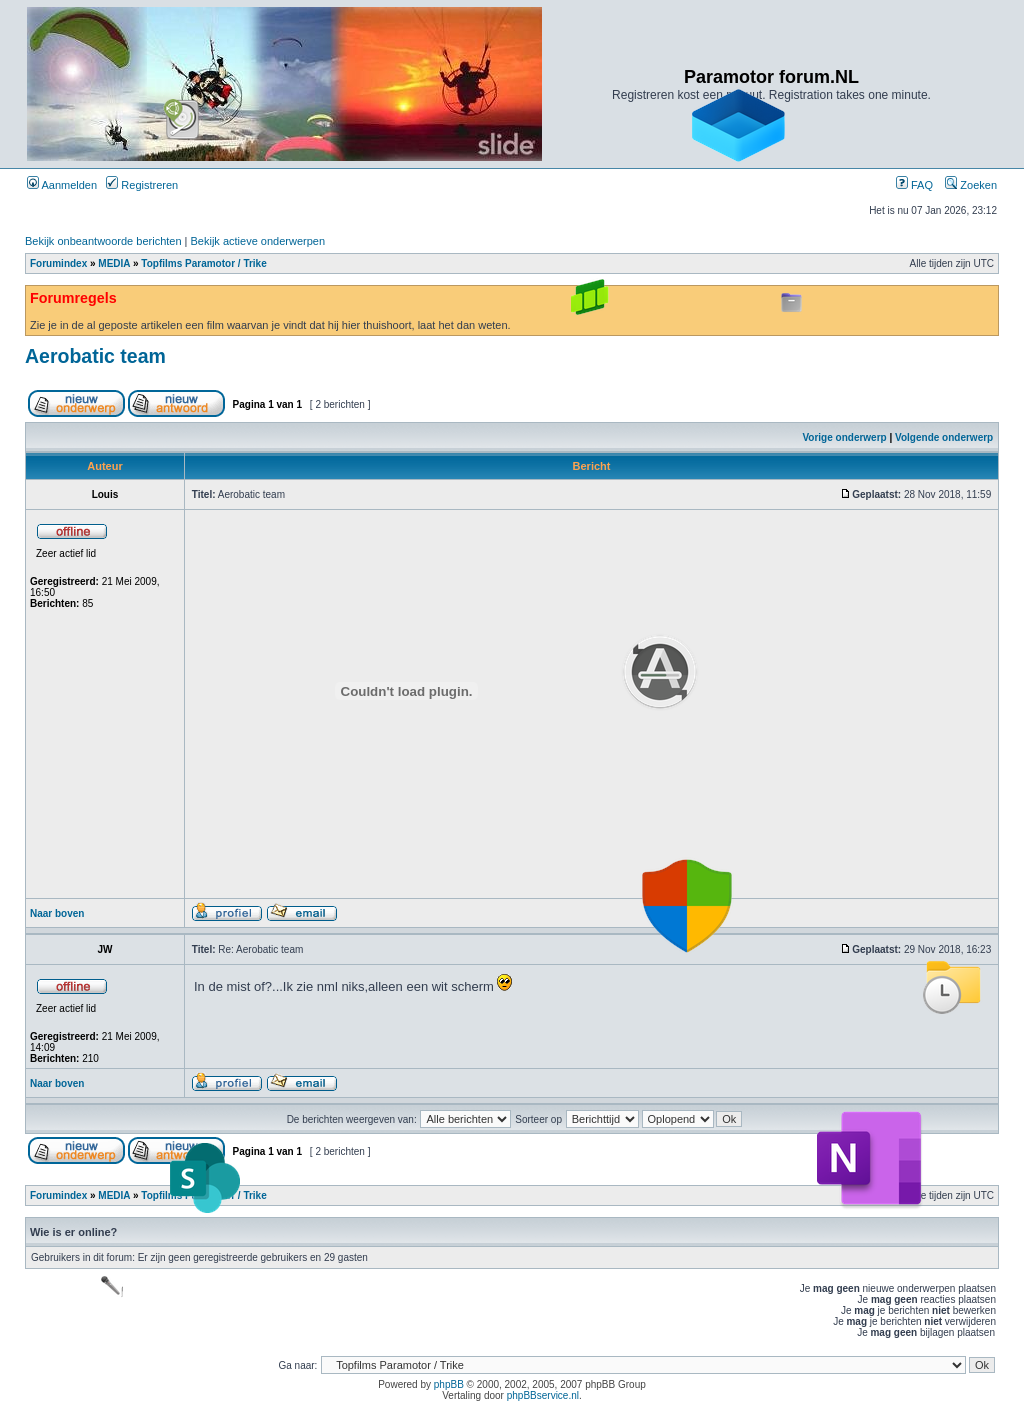 The height and width of the screenshot is (1401, 1024). Describe the element at coordinates (112, 1287) in the screenshot. I see `access microphone settings` at that location.